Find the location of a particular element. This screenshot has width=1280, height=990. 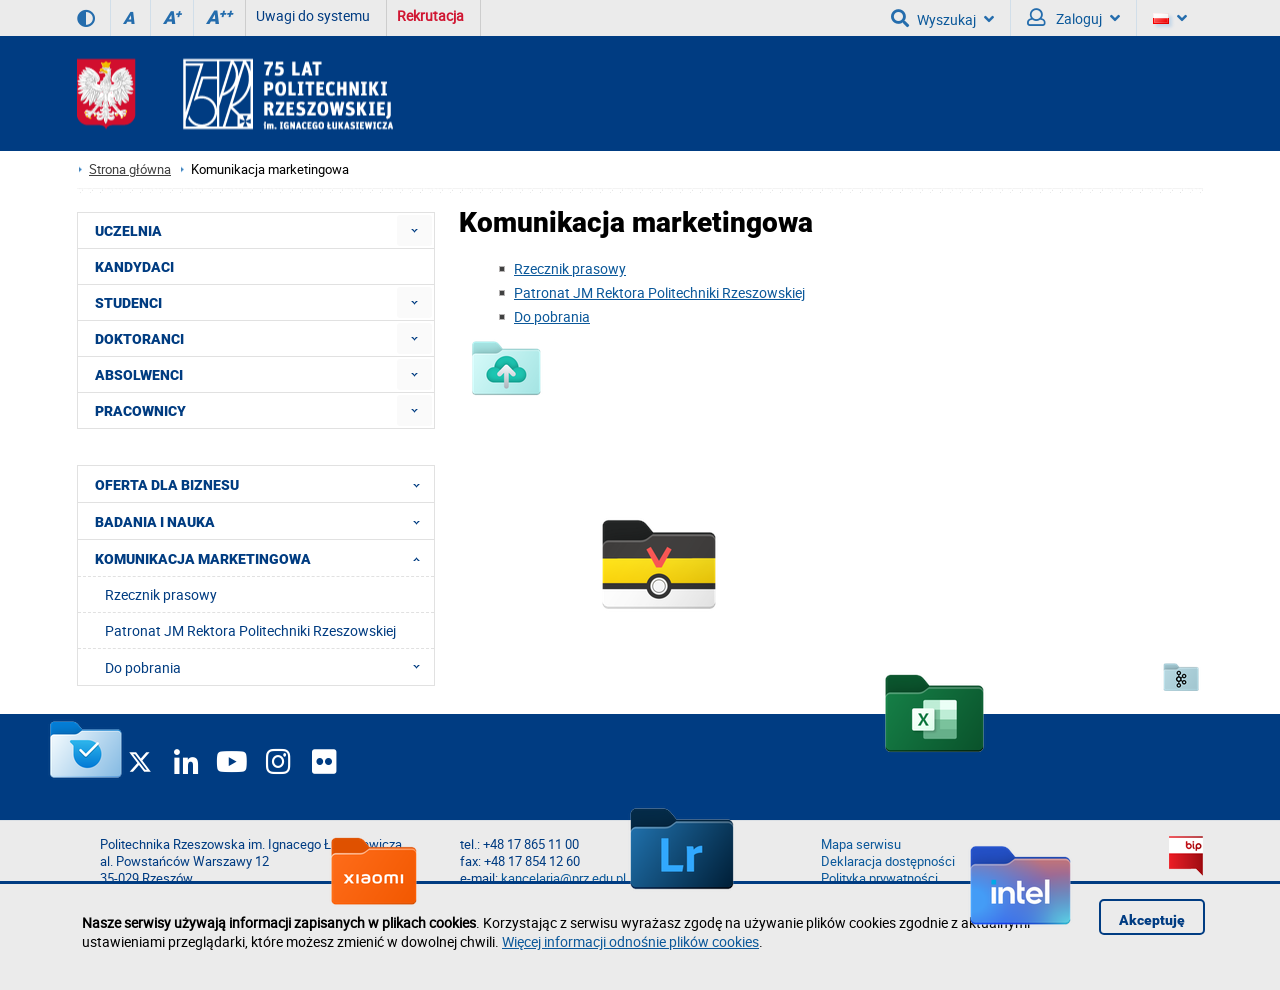

folder containing intel-related files or software is located at coordinates (1020, 888).